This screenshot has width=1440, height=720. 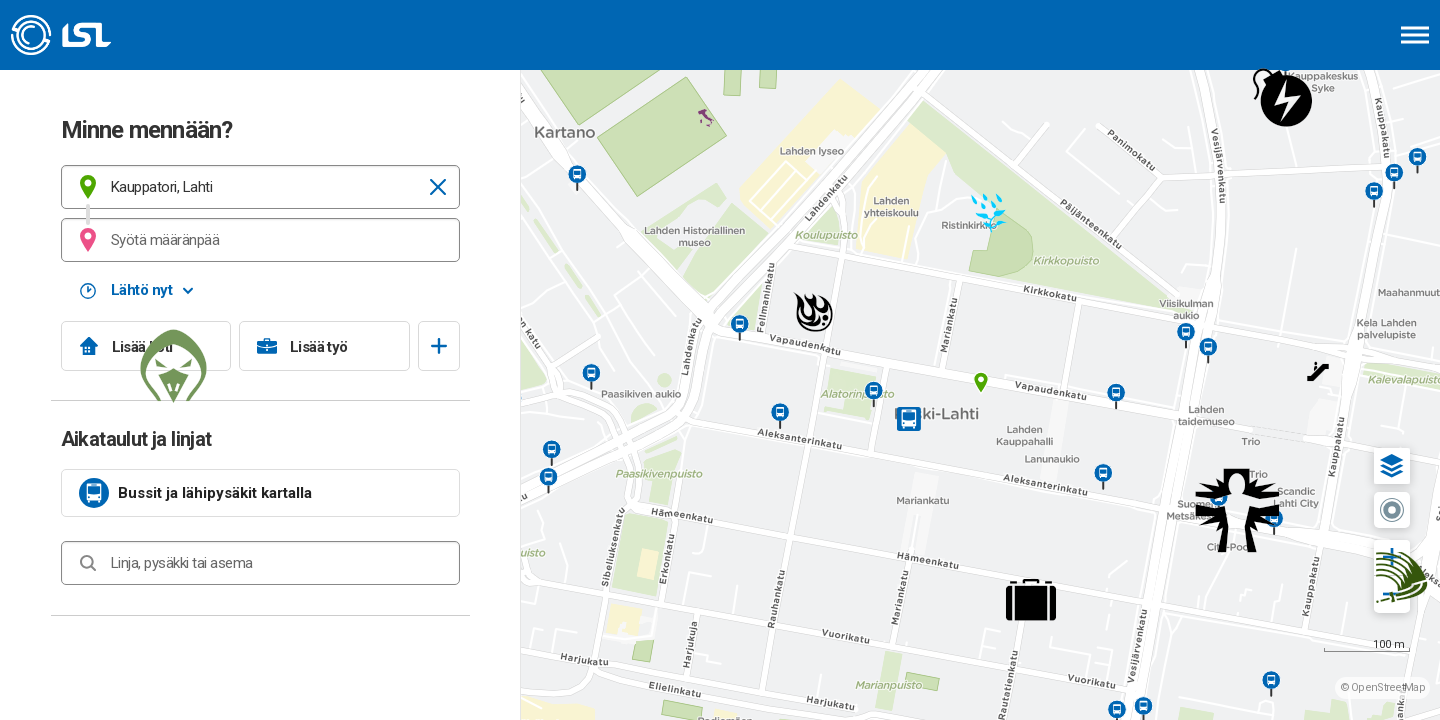 What do you see at coordinates (813, 312) in the screenshot?
I see `indicates a burning or destroyed document` at bounding box center [813, 312].